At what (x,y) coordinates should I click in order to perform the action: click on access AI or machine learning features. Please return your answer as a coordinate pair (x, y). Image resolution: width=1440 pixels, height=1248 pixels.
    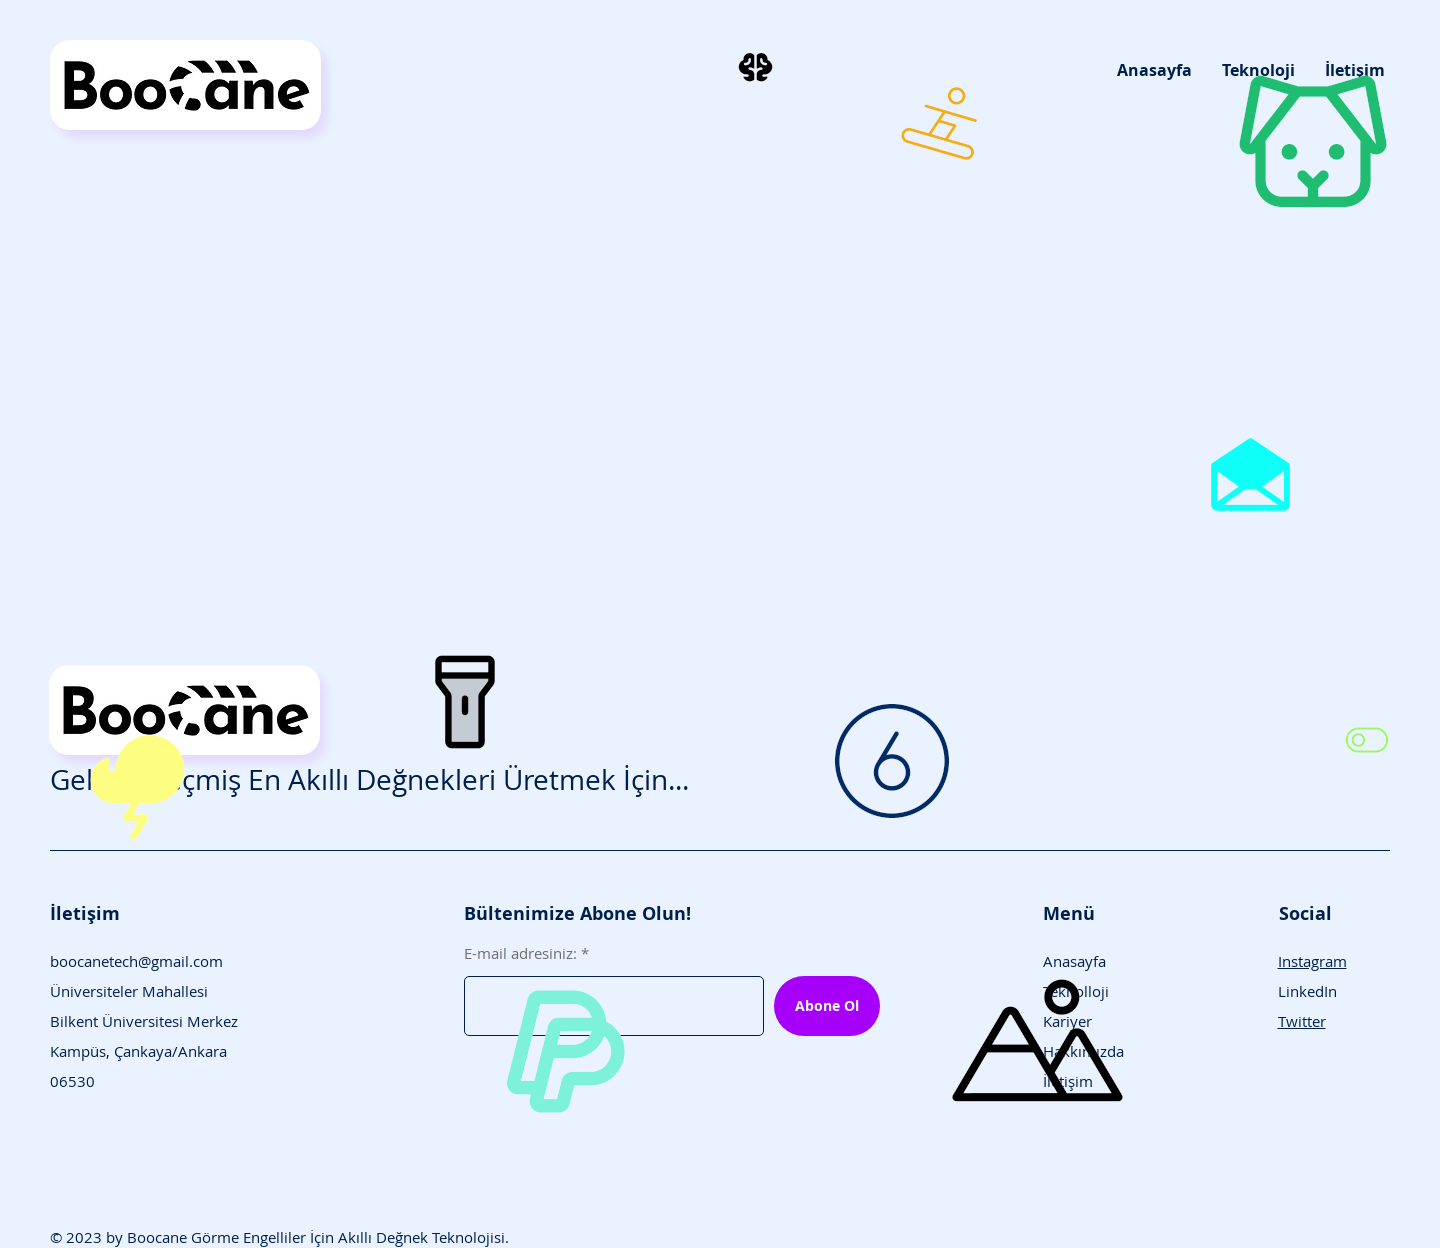
    Looking at the image, I should click on (755, 67).